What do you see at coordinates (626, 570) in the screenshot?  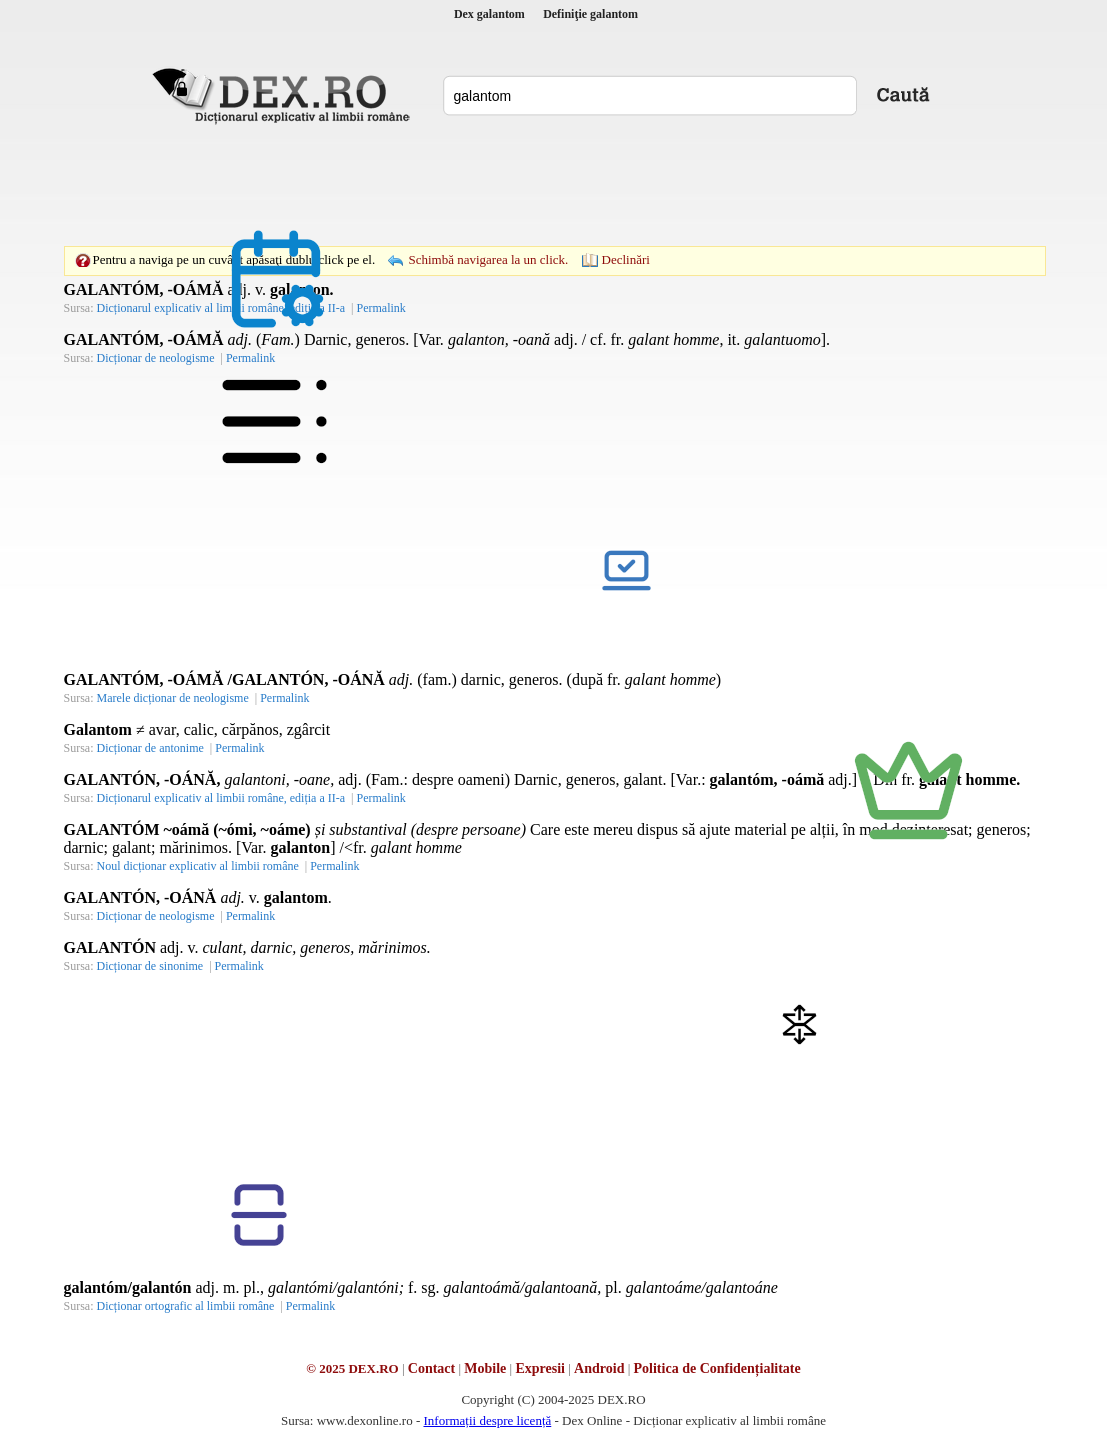 I see `device verification complete` at bounding box center [626, 570].